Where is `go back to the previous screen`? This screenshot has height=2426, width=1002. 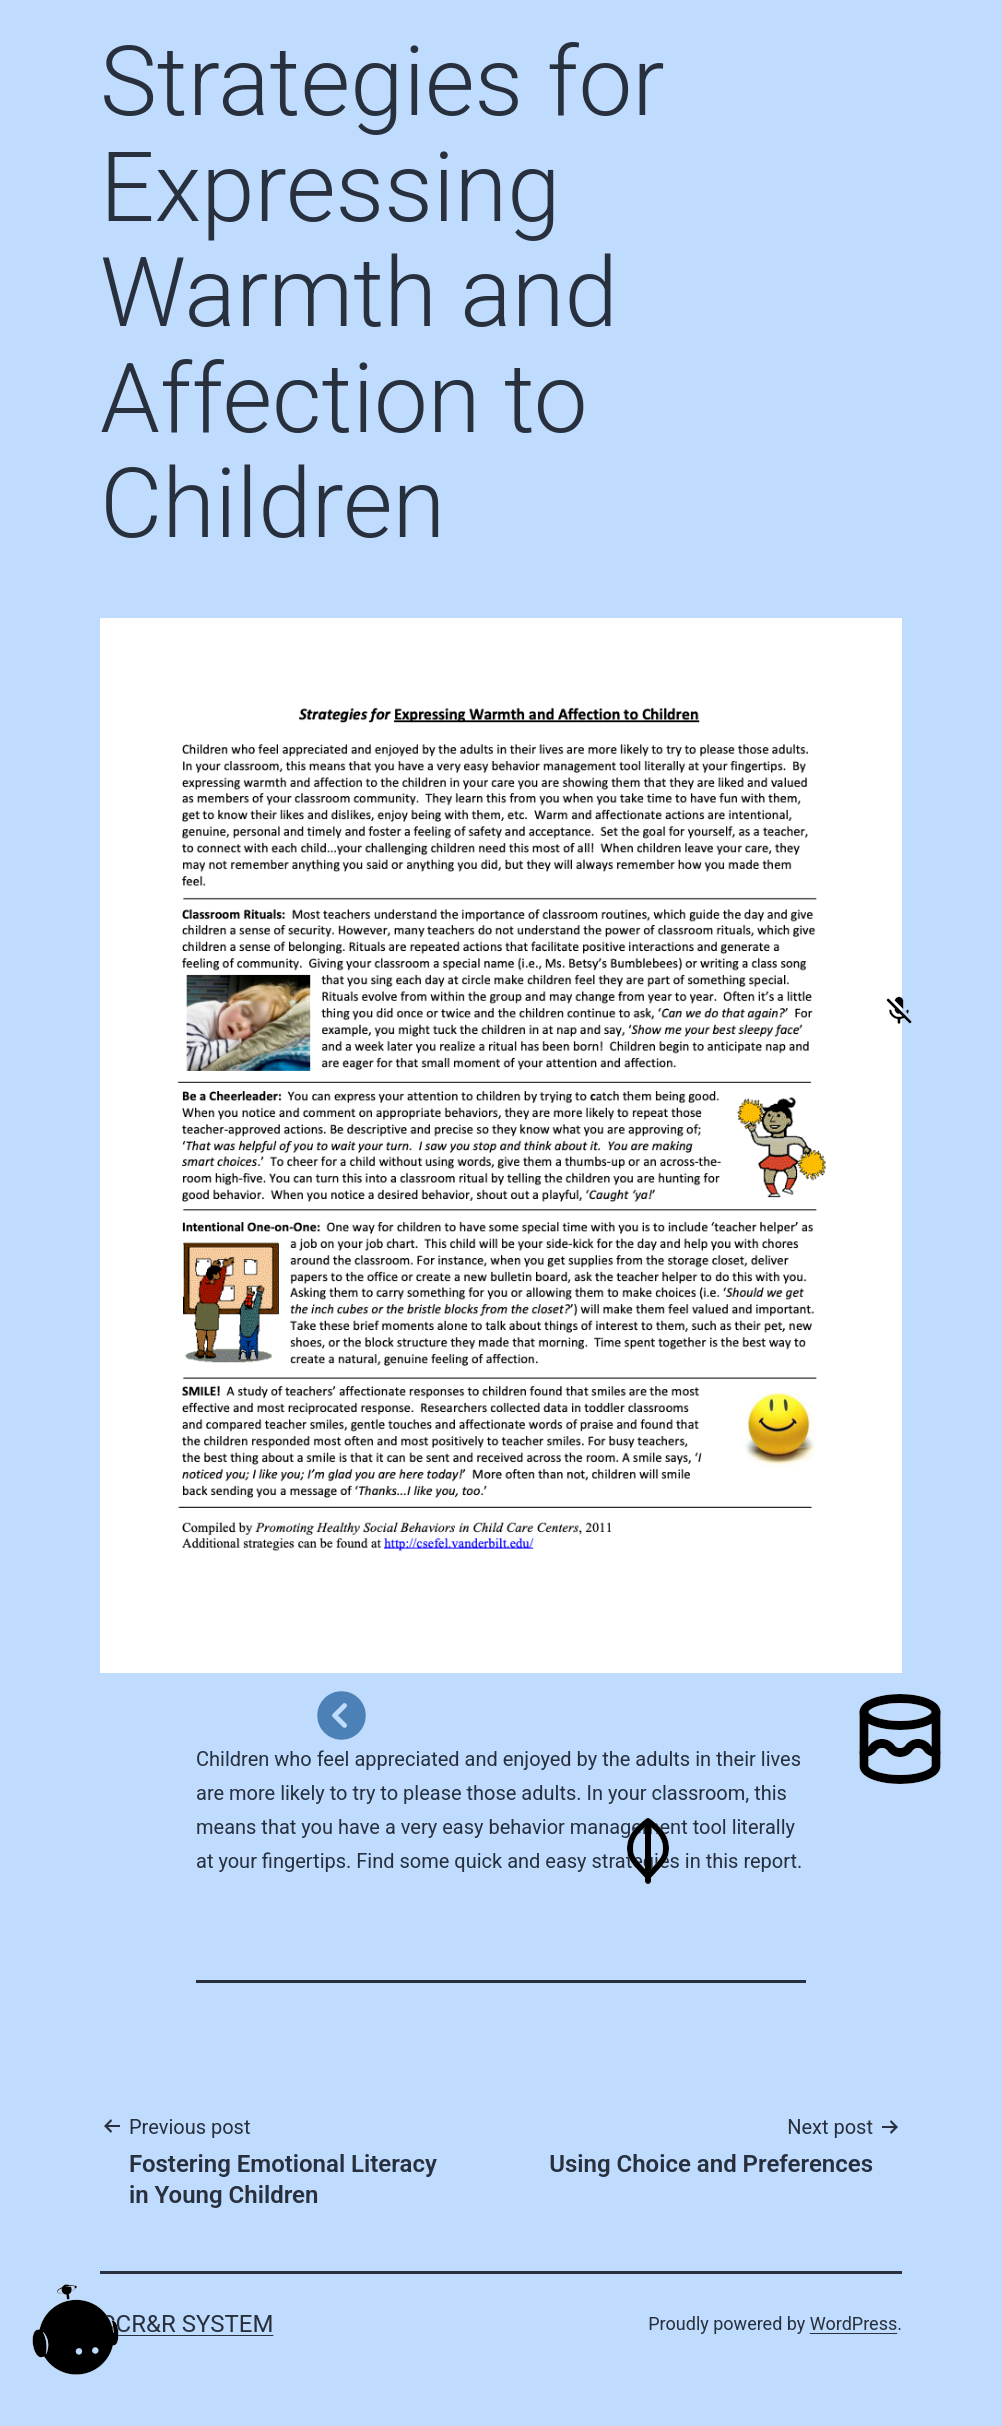 go back to the previous screen is located at coordinates (341, 1715).